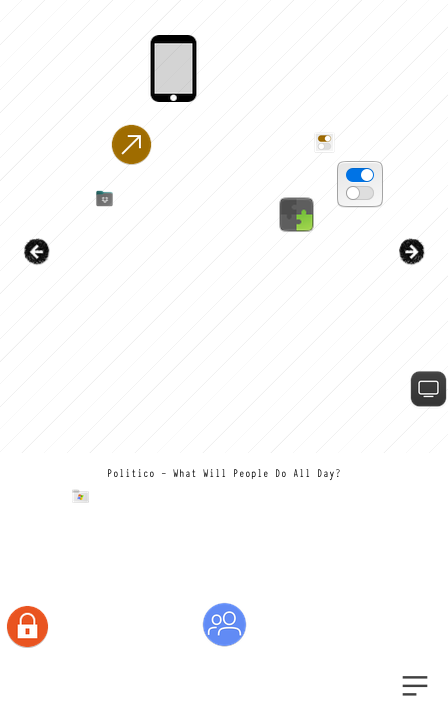  What do you see at coordinates (80, 496) in the screenshot?
I see `open folder containing windows xp files or programs` at bounding box center [80, 496].